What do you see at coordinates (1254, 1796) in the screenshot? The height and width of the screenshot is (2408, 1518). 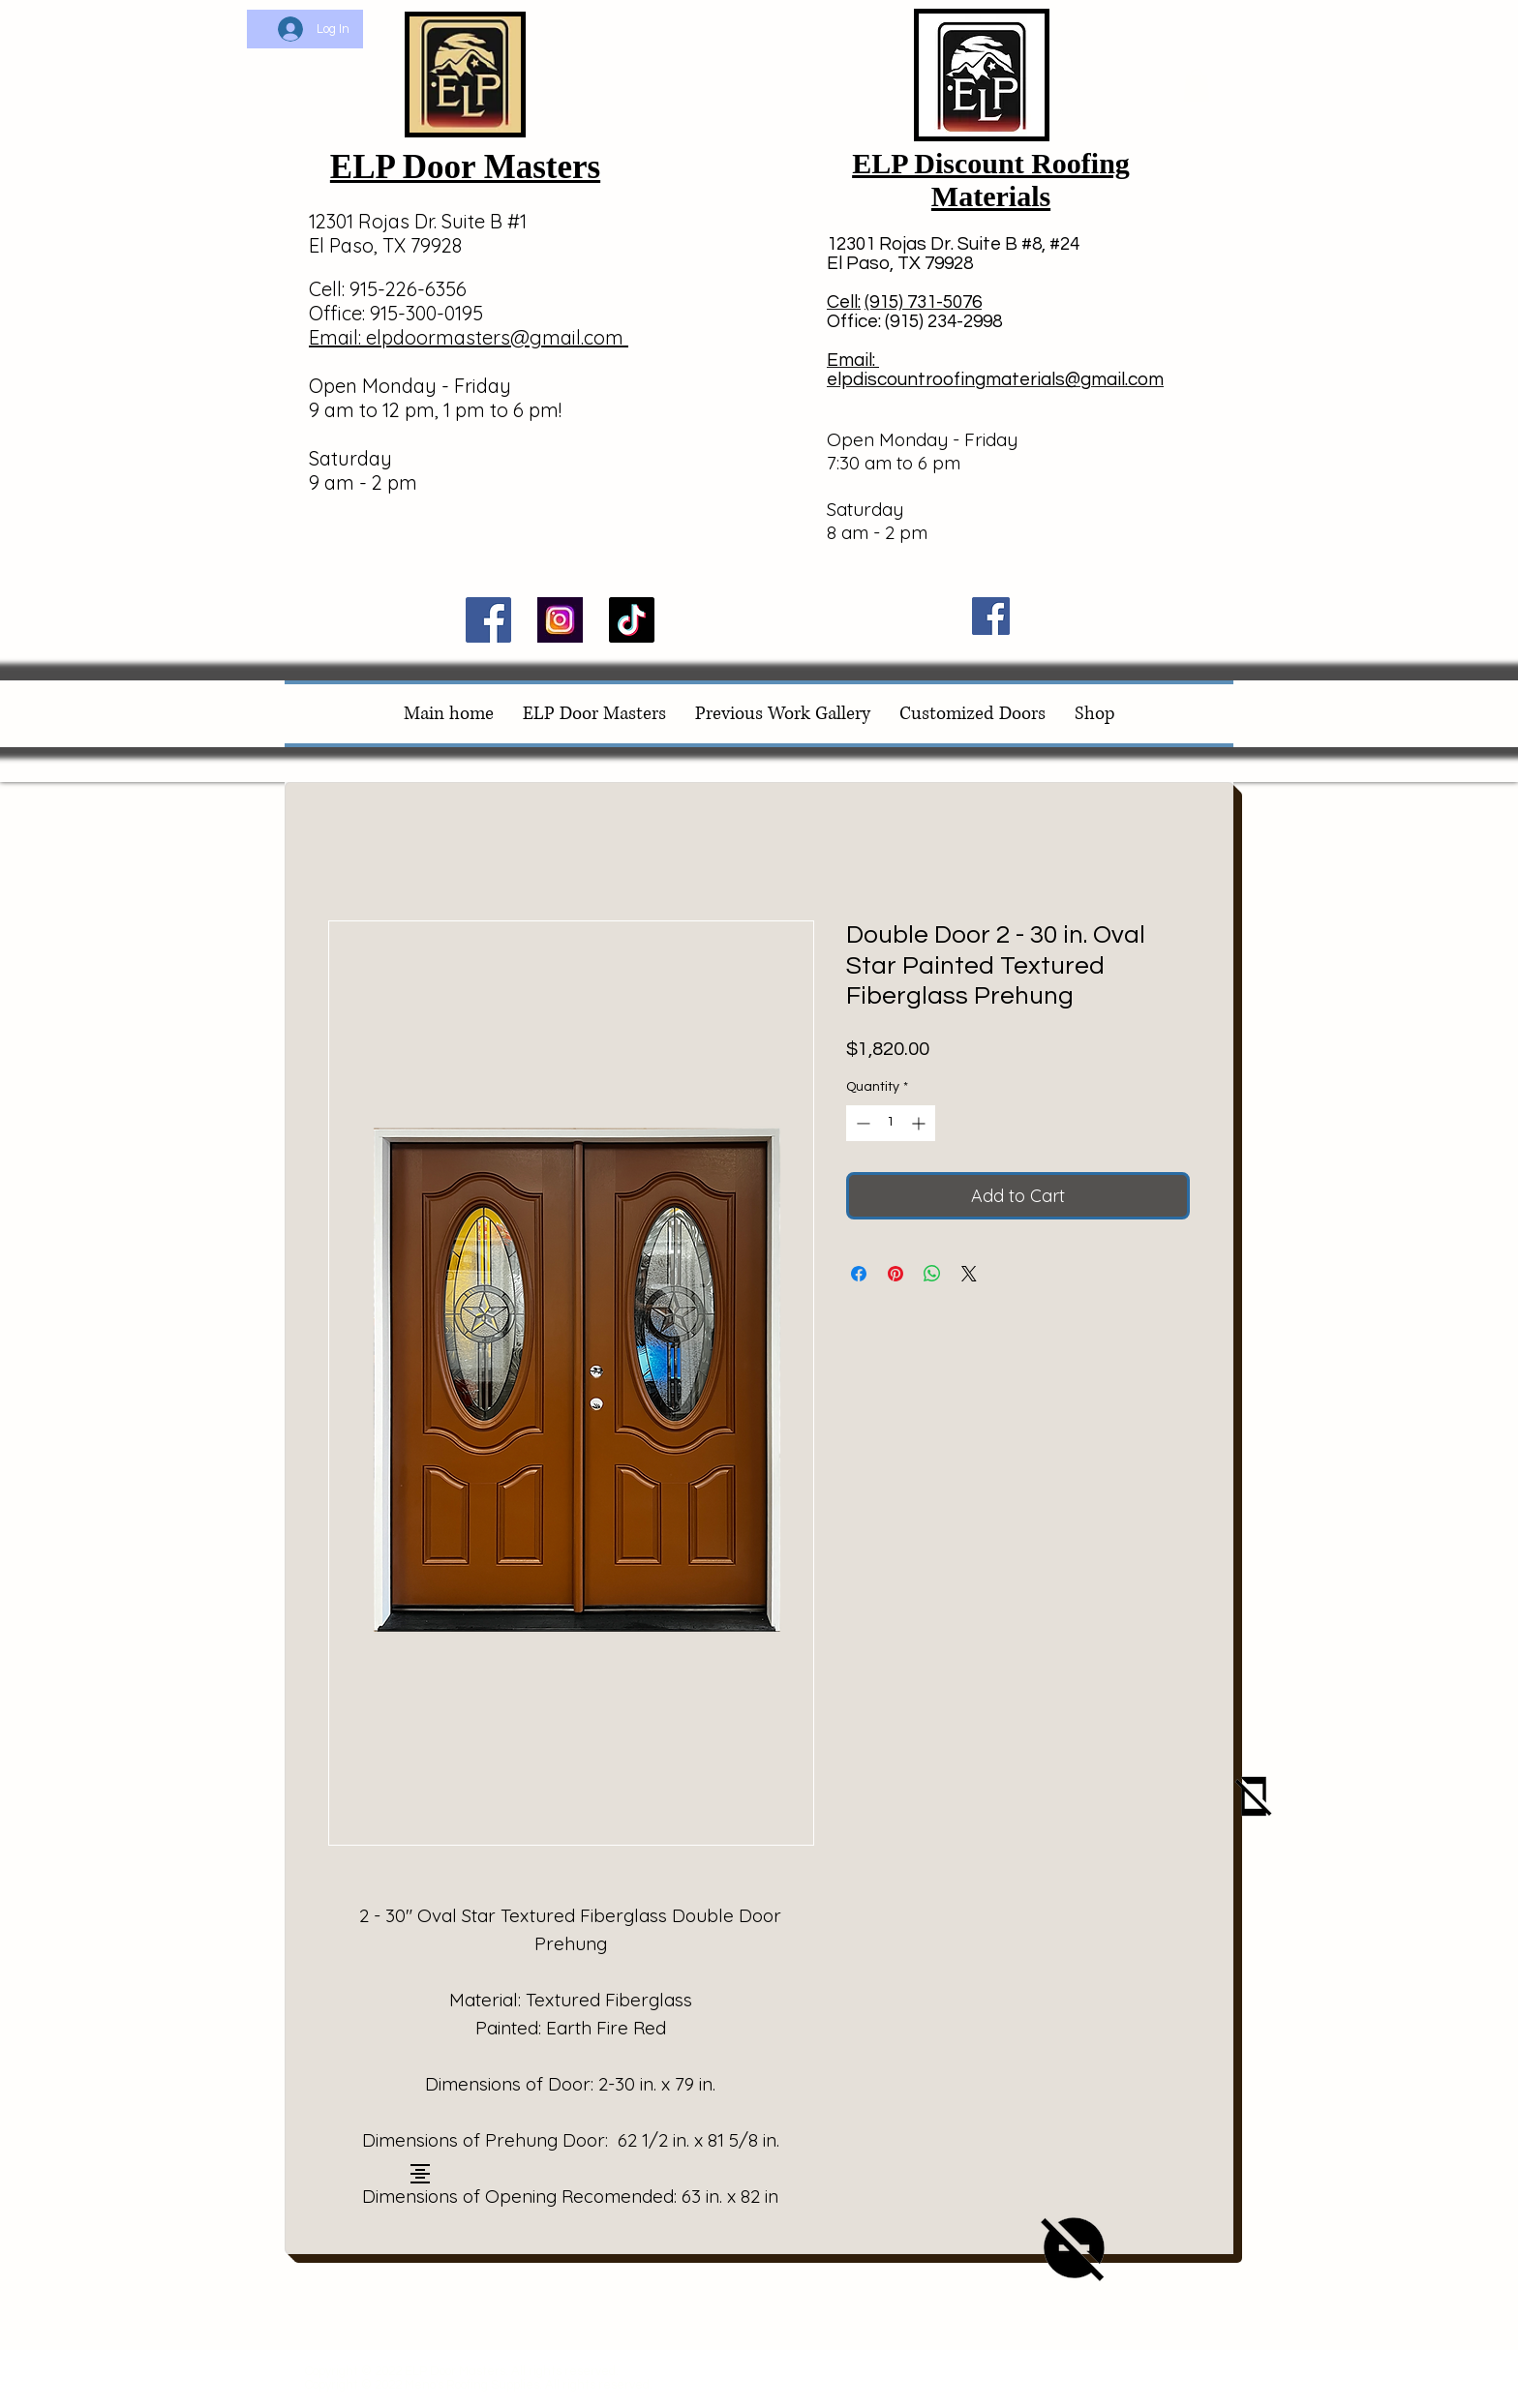 I see `disable mobile device or phone features` at bounding box center [1254, 1796].